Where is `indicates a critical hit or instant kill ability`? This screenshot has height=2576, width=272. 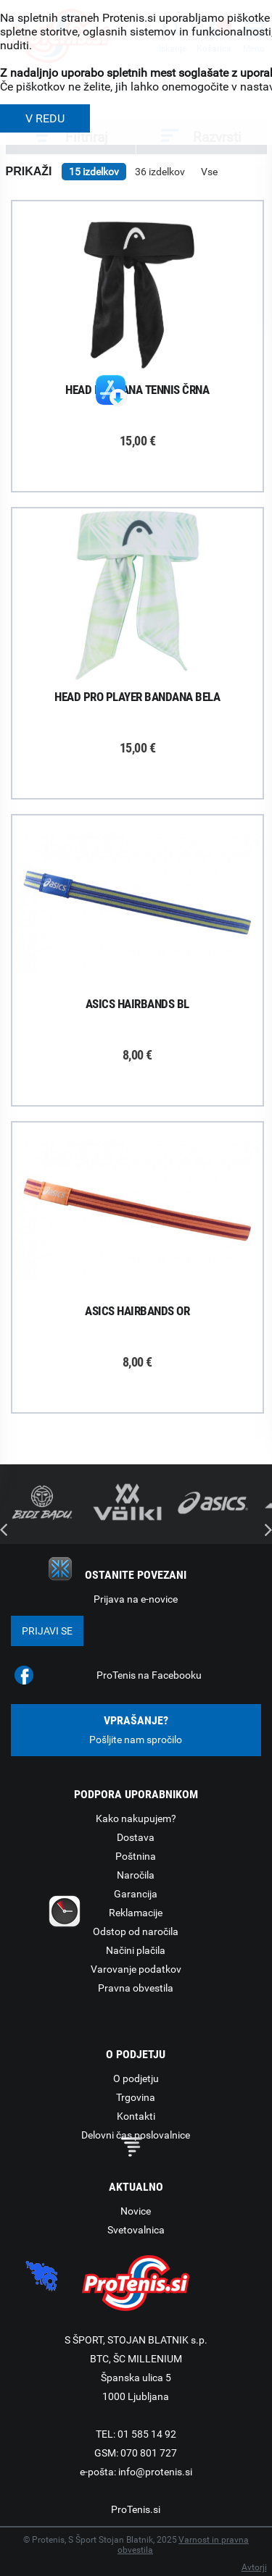
indicates a critical hit or instant kill ability is located at coordinates (41, 2276).